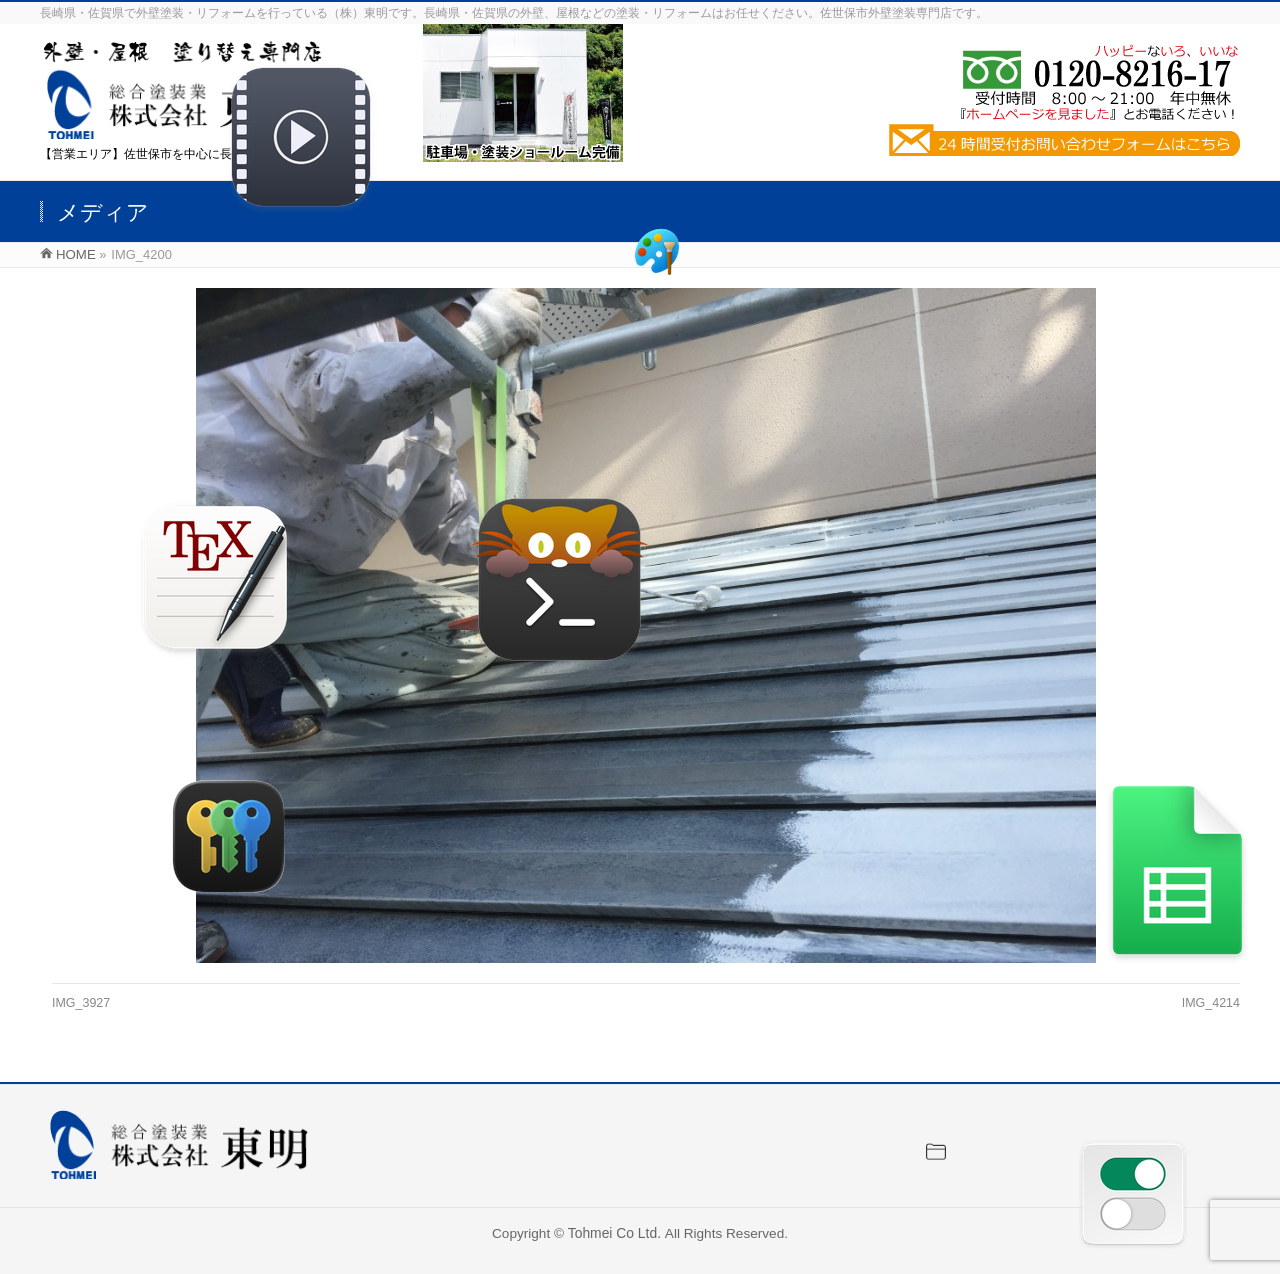 The width and height of the screenshot is (1280, 1274). I want to click on open an opendocument spreadsheet template file, so click(1177, 873).